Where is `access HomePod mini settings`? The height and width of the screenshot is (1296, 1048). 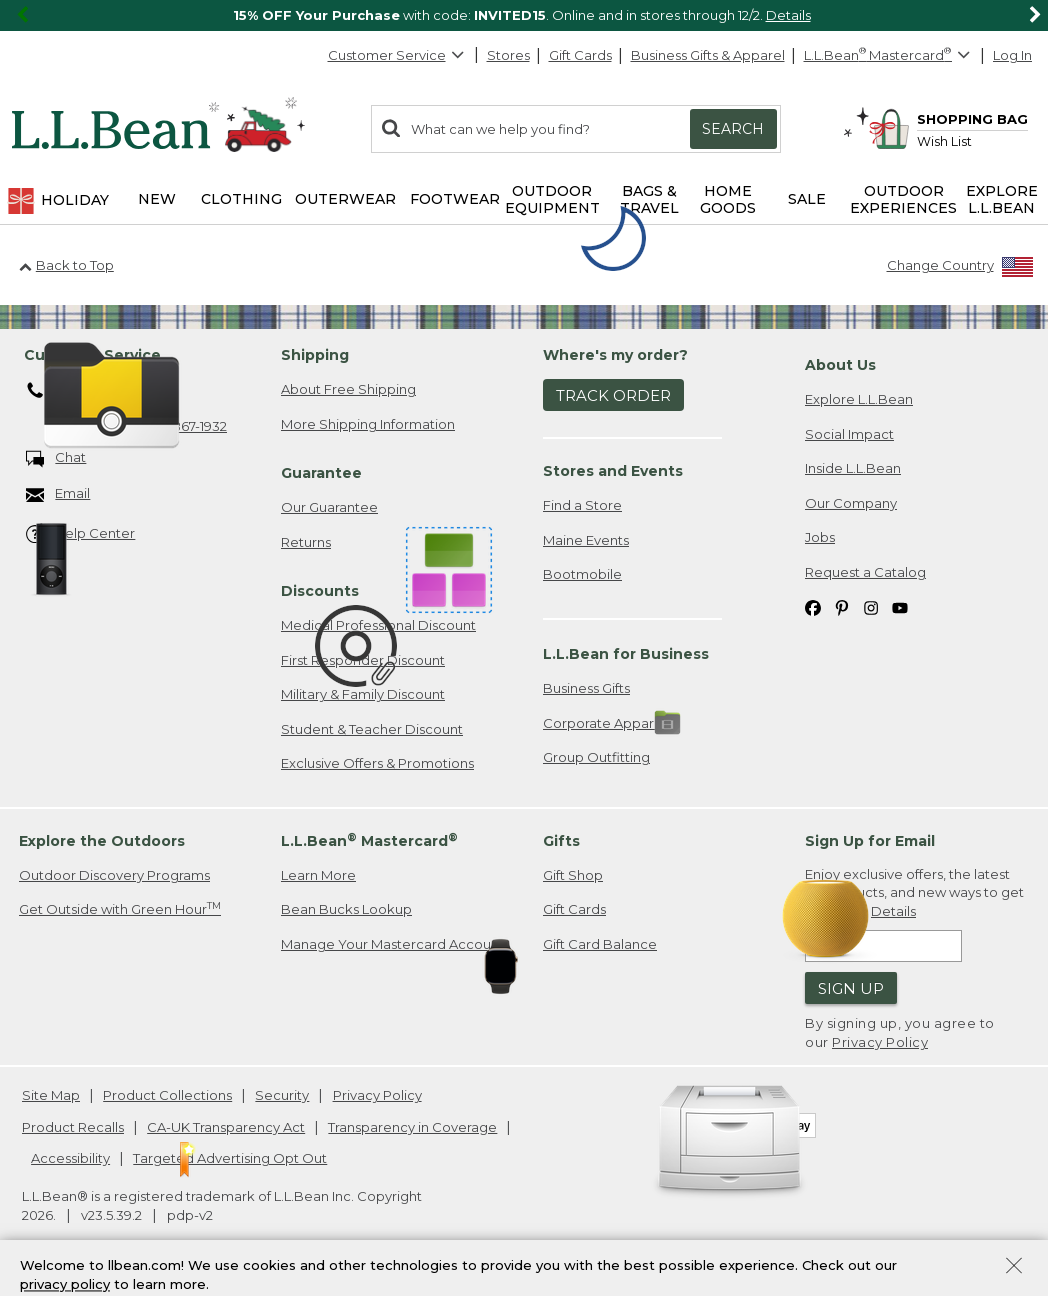
access HomePod mini settings is located at coordinates (825, 926).